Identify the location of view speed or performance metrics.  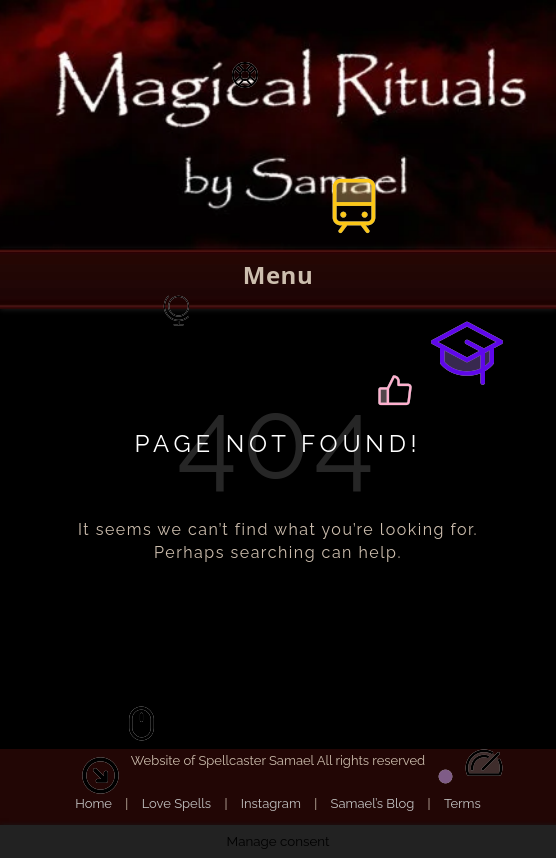
(484, 764).